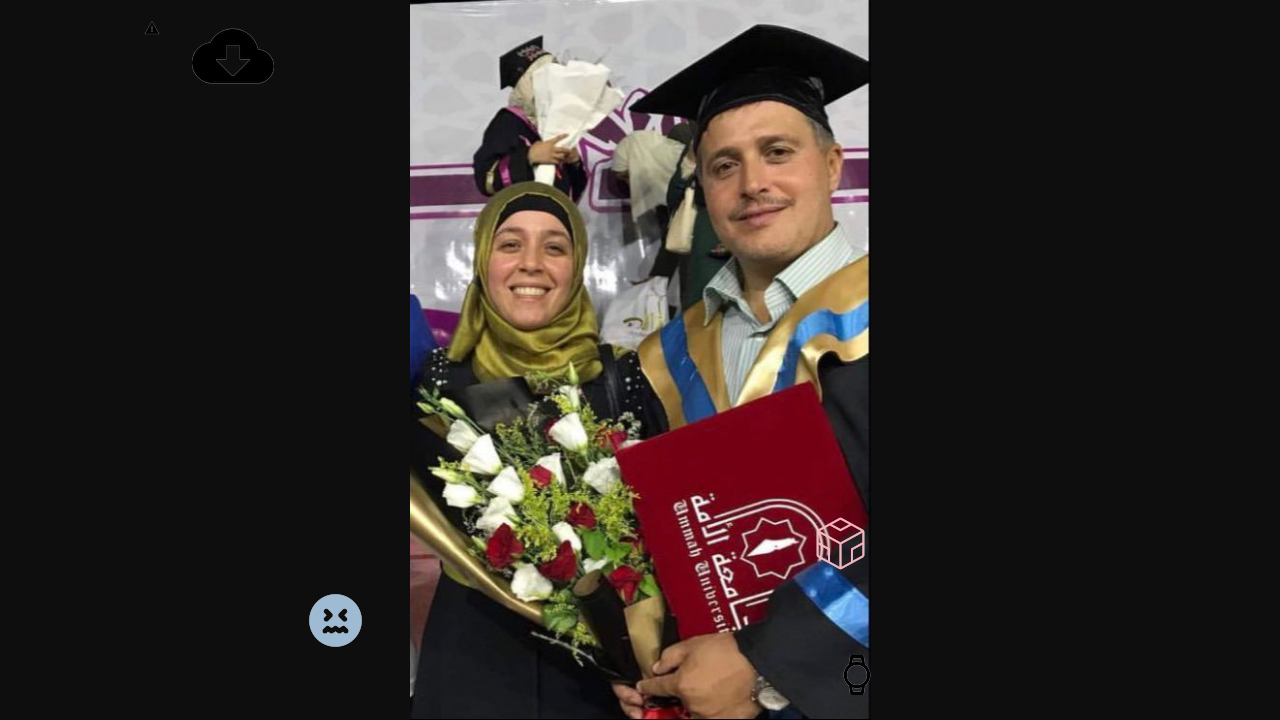  Describe the element at coordinates (233, 56) in the screenshot. I see `download file from cloud storage` at that location.